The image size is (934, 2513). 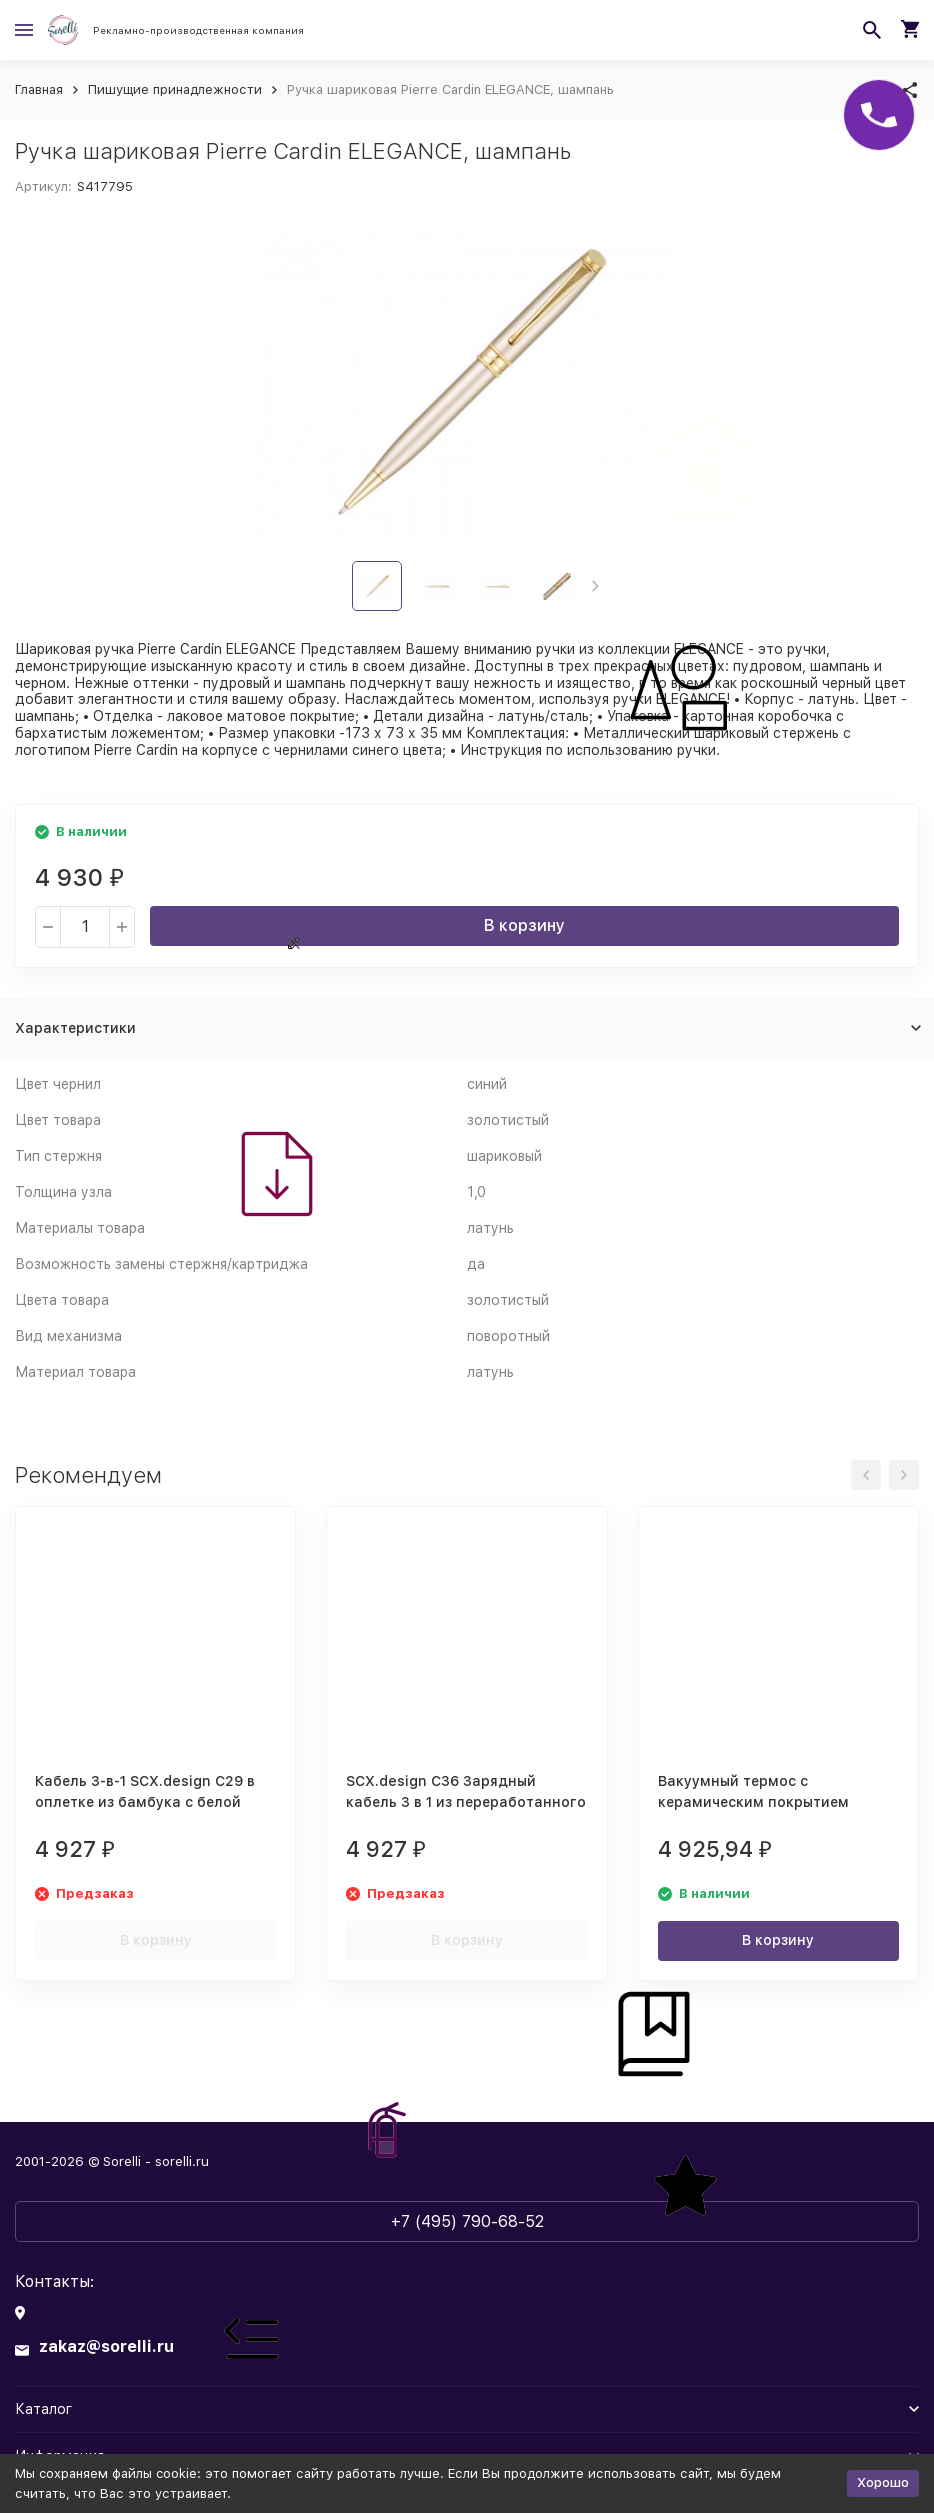 What do you see at coordinates (654, 2034) in the screenshot?
I see `access your bookmarked reading material` at bounding box center [654, 2034].